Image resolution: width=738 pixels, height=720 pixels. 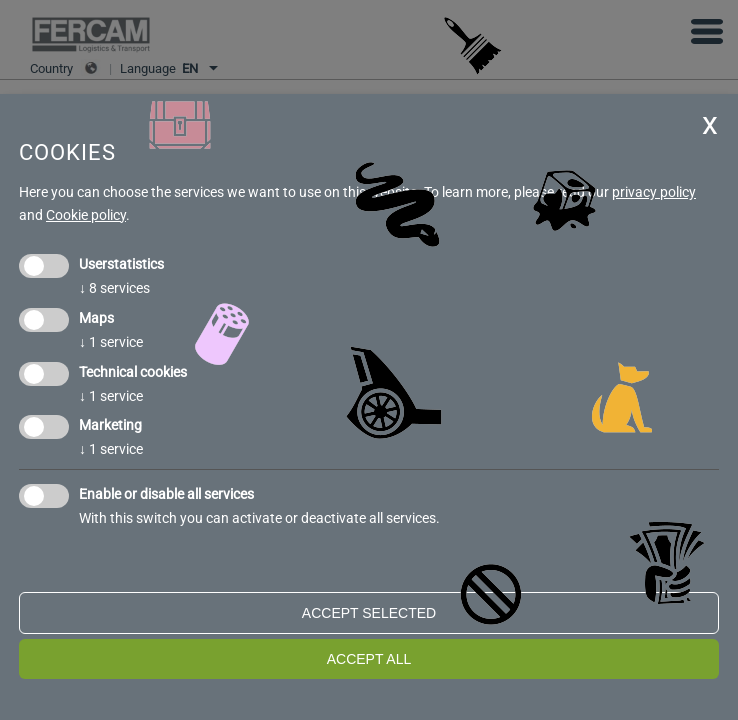 I want to click on add seasoning or flavor options, so click(x=221, y=334).